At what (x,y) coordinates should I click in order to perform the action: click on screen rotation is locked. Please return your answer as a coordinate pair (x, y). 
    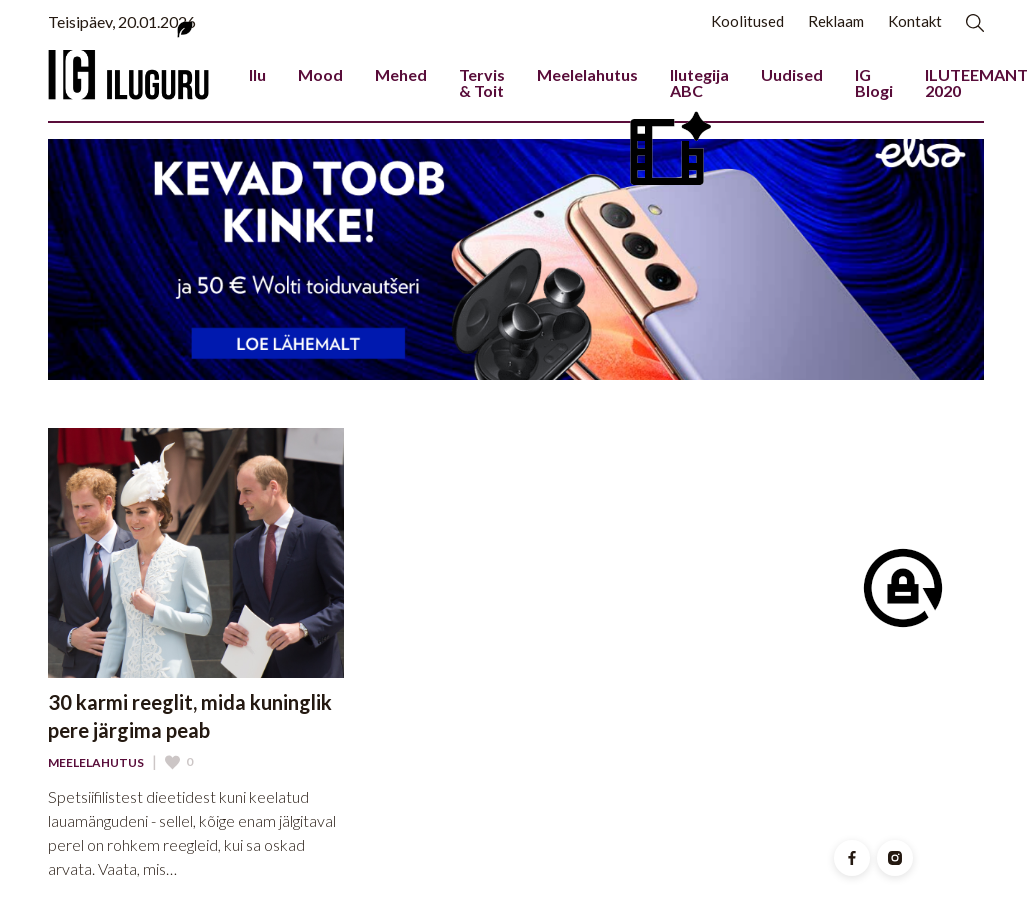
    Looking at the image, I should click on (903, 588).